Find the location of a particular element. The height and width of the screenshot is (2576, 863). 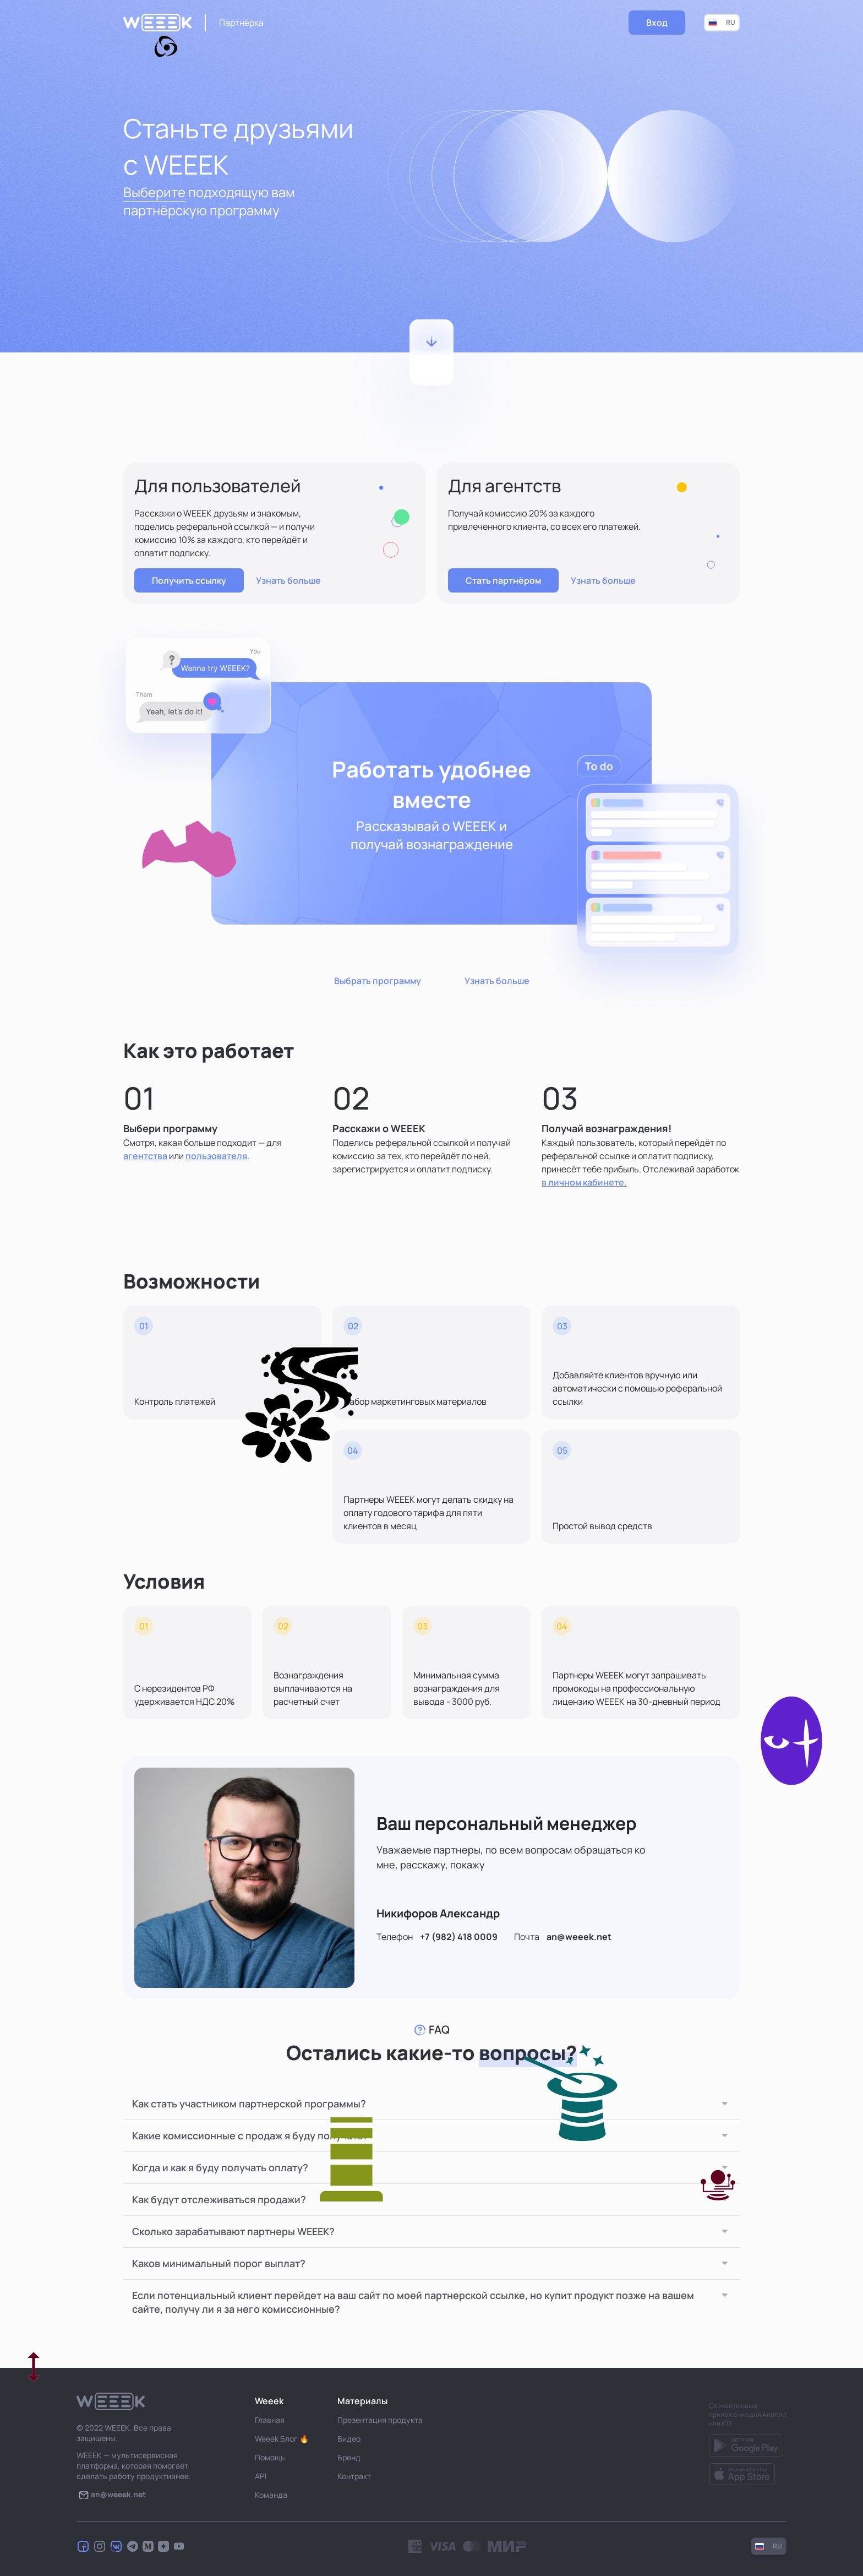

select latvia as your country or region is located at coordinates (189, 849).